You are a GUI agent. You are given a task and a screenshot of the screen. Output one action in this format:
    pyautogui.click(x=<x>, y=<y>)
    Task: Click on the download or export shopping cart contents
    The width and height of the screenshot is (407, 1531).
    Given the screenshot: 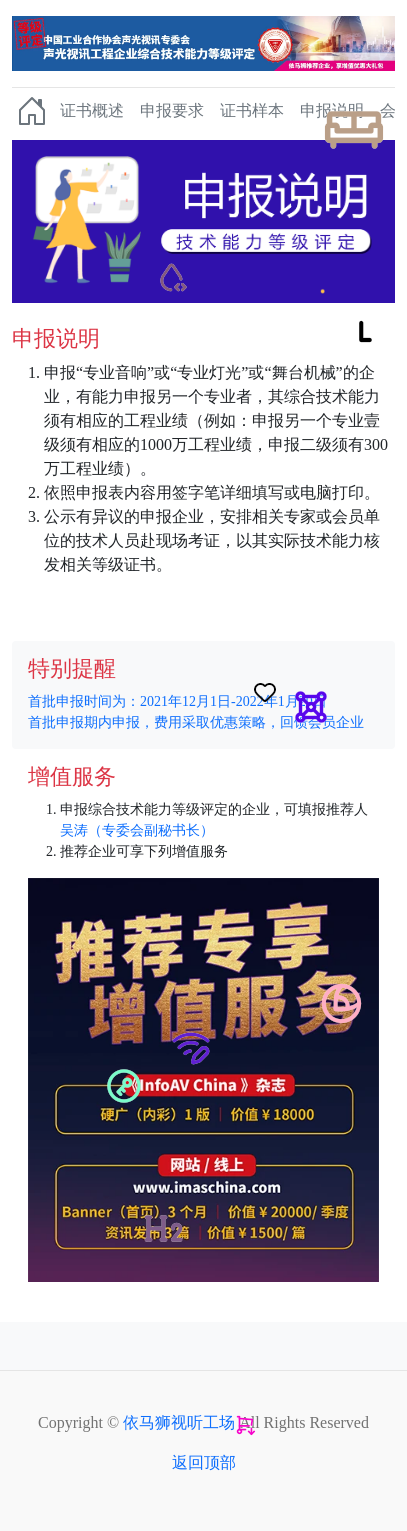 What is the action you would take?
    pyautogui.click(x=245, y=1425)
    